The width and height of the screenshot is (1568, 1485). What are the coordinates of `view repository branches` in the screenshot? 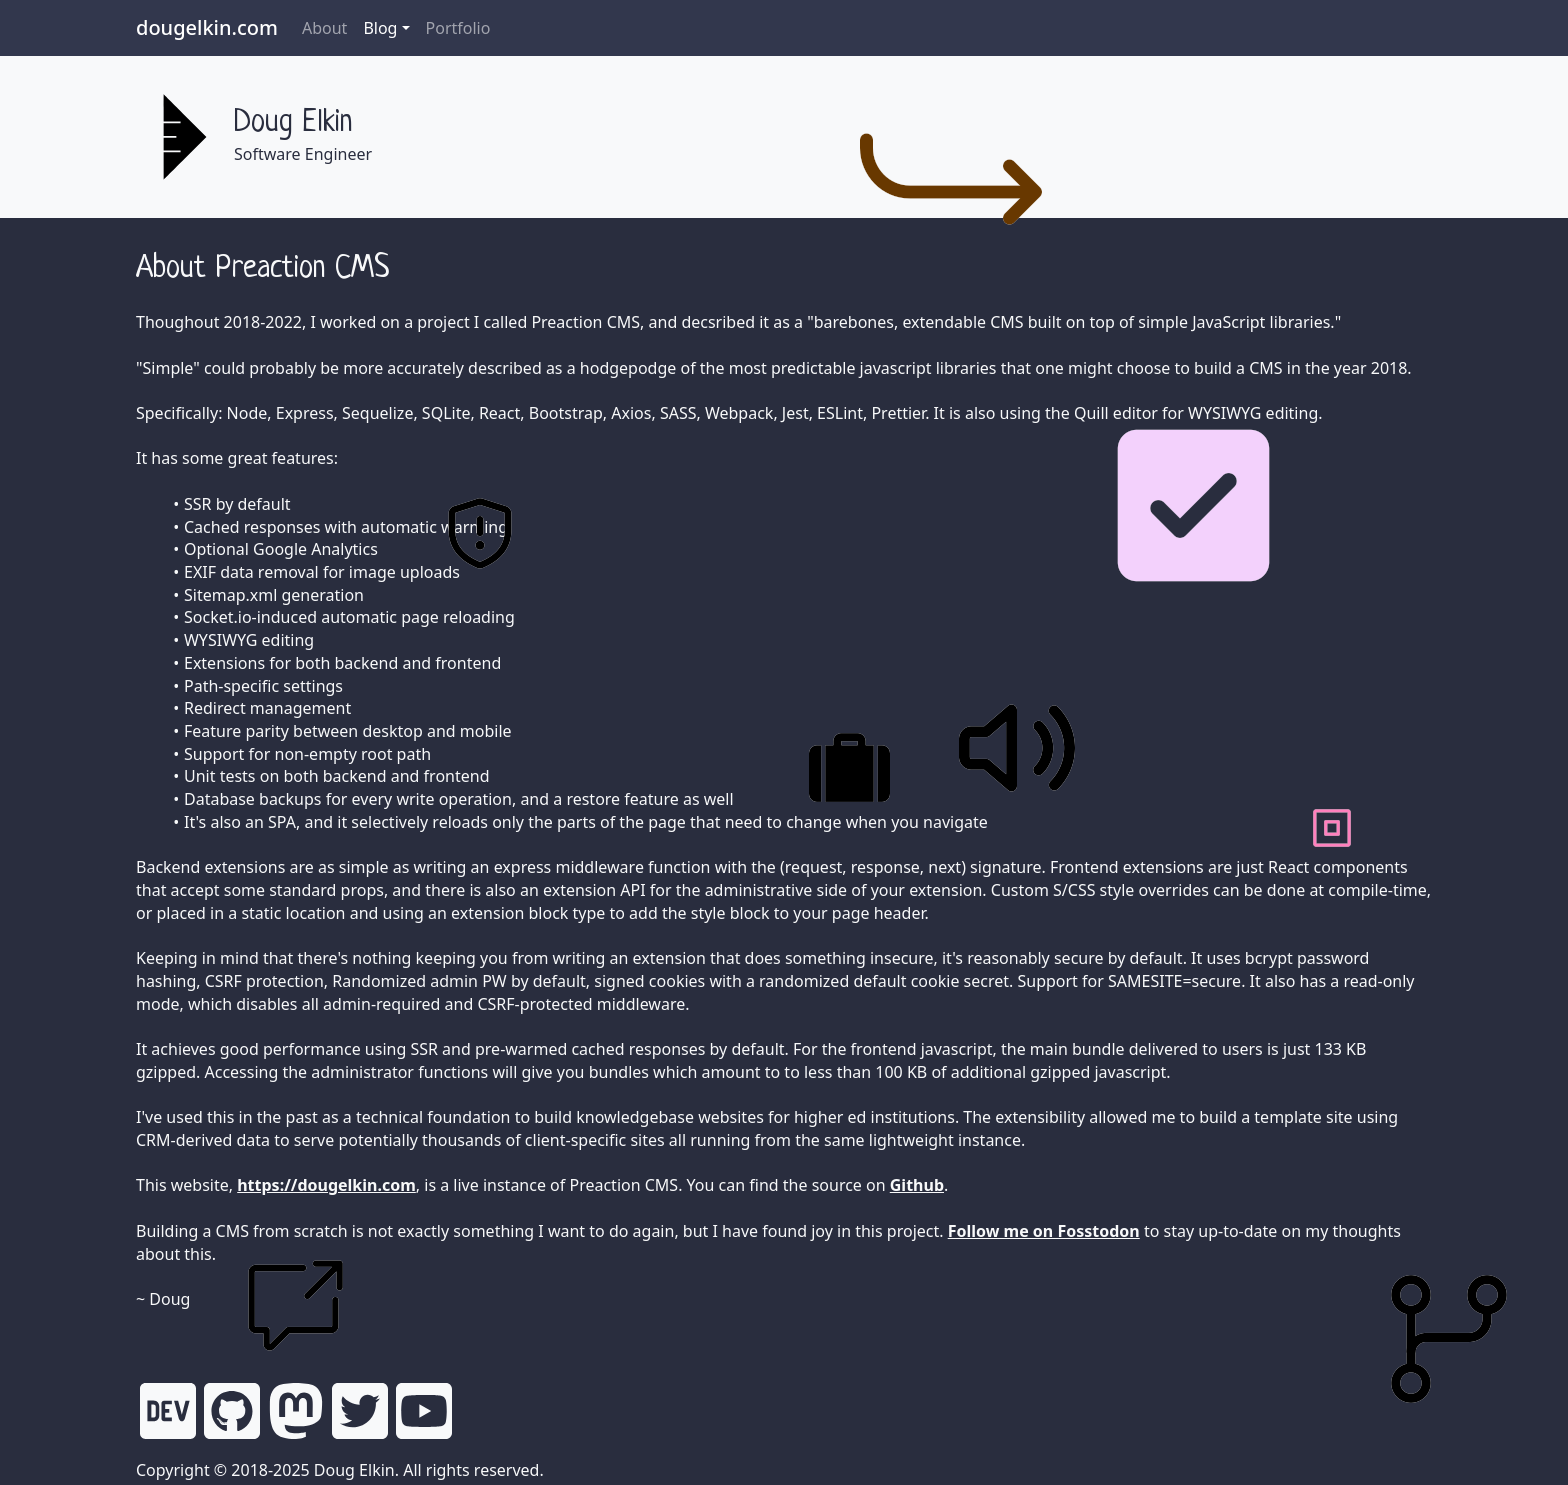 It's located at (1449, 1339).